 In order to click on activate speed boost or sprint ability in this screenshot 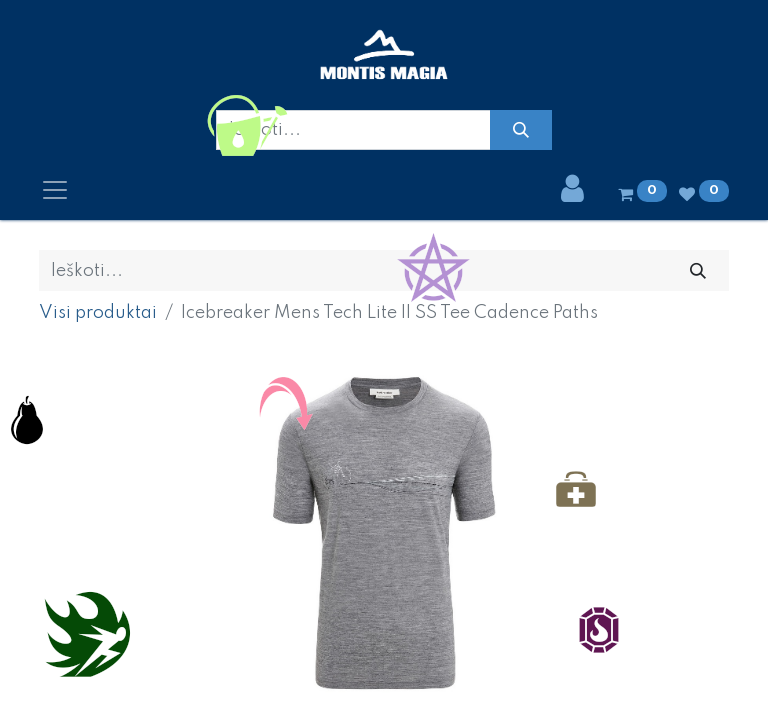, I will do `click(87, 634)`.